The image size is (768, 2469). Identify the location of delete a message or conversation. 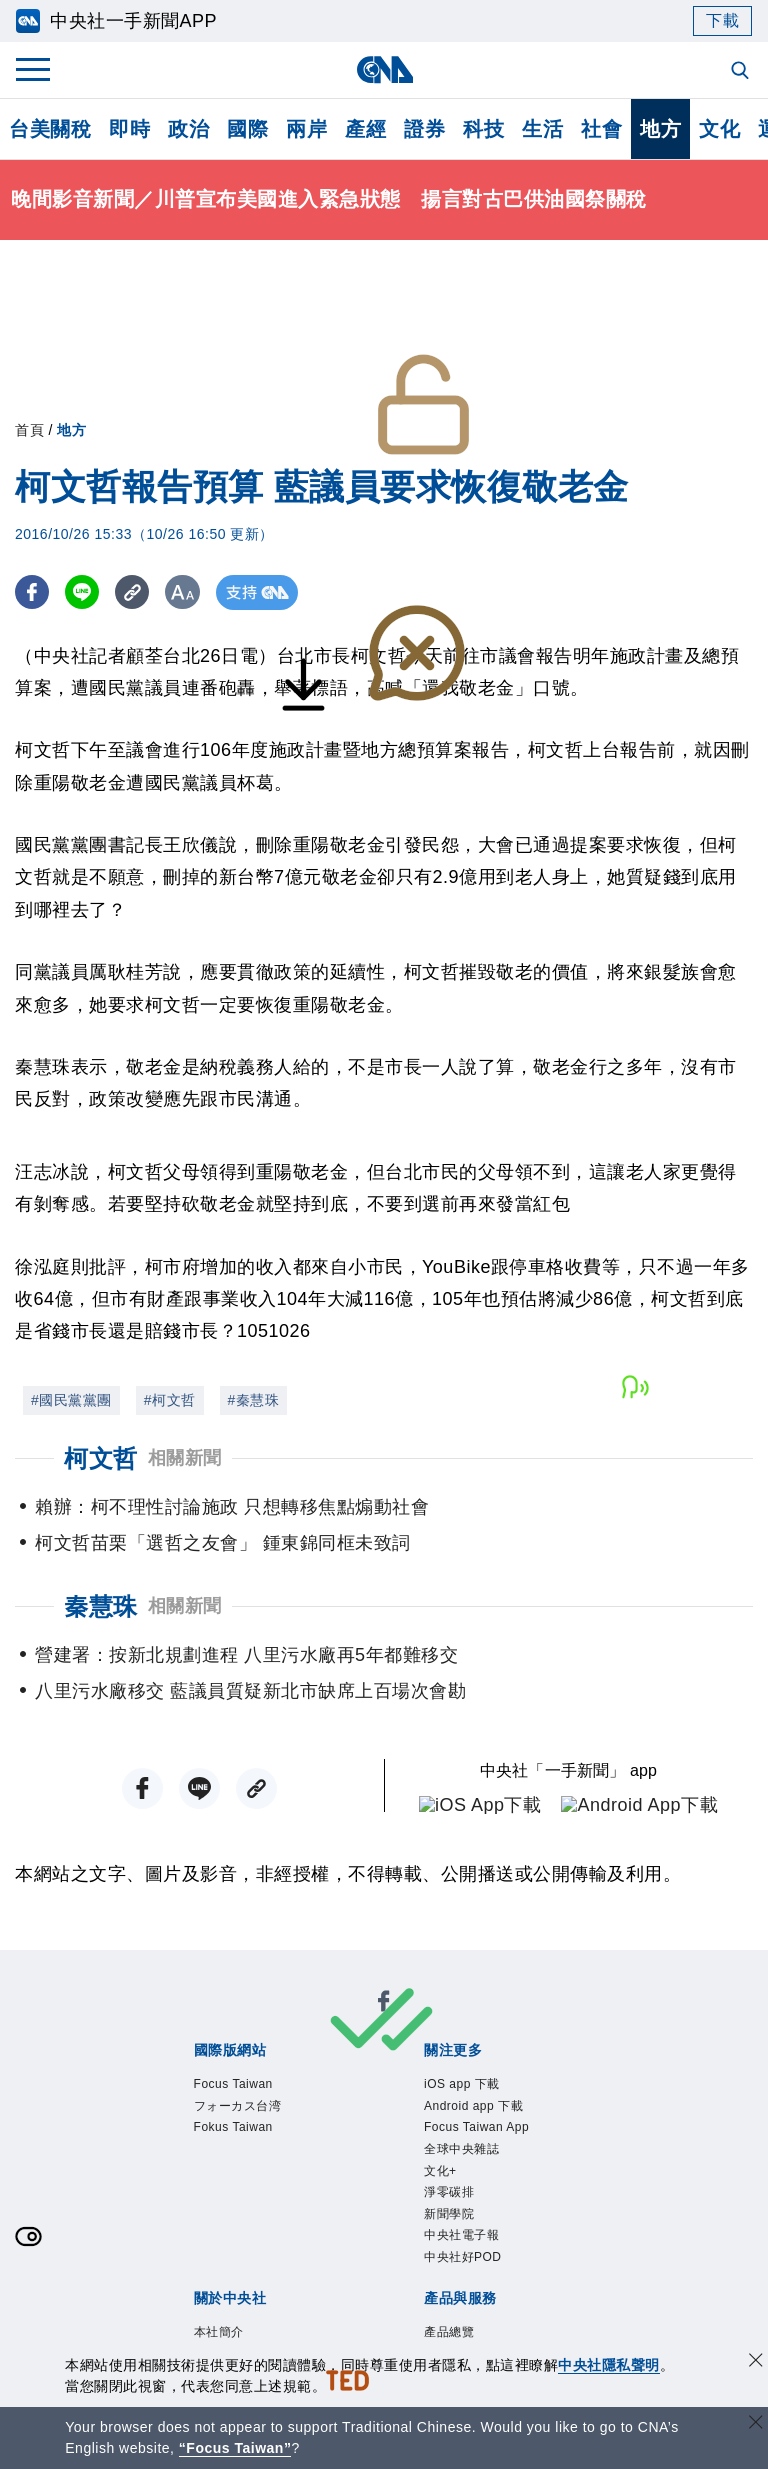
(417, 653).